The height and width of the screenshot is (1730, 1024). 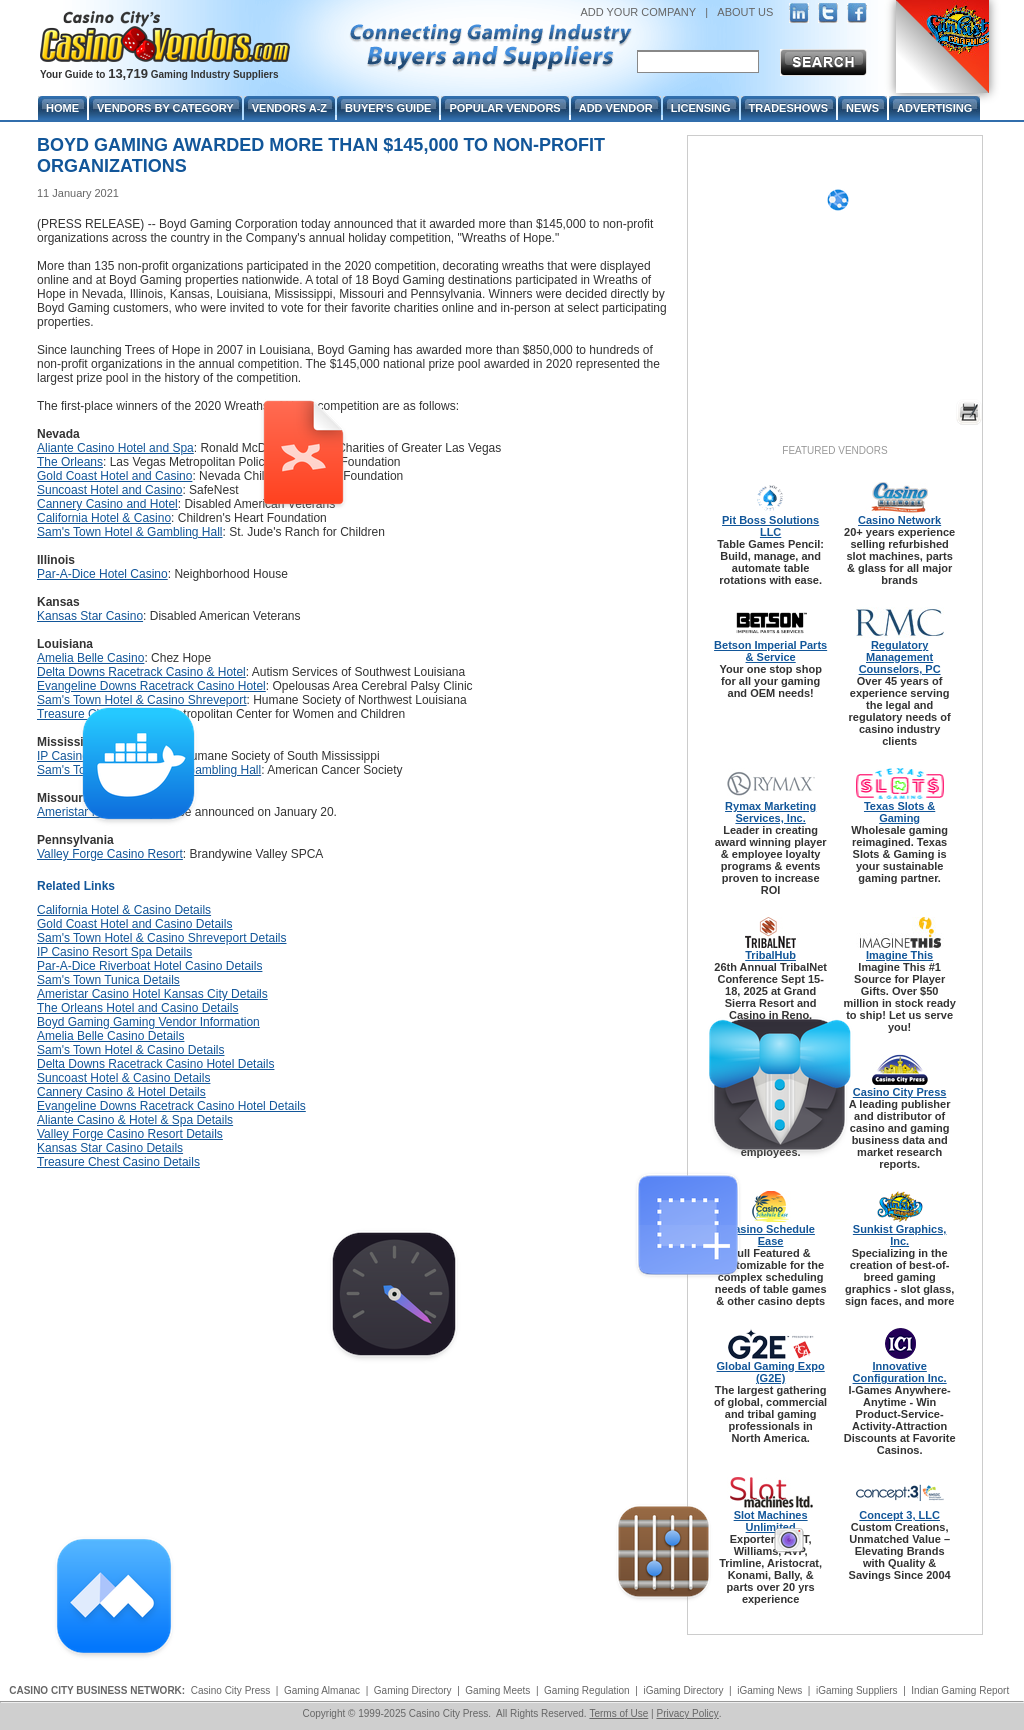 I want to click on open speedtest app to measure internet speed, so click(x=394, y=1294).